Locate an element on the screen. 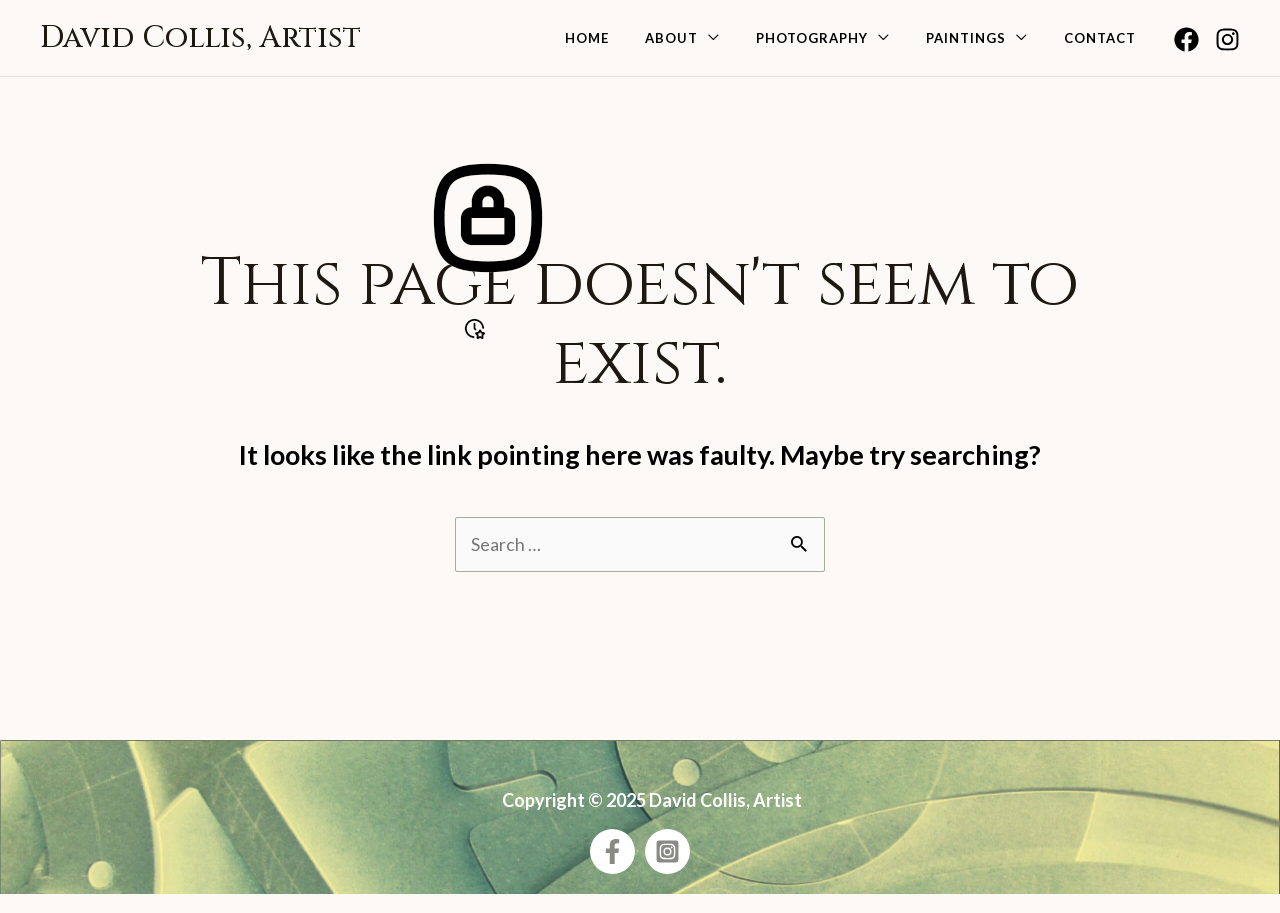  indicates a locked or secured item is located at coordinates (488, 218).